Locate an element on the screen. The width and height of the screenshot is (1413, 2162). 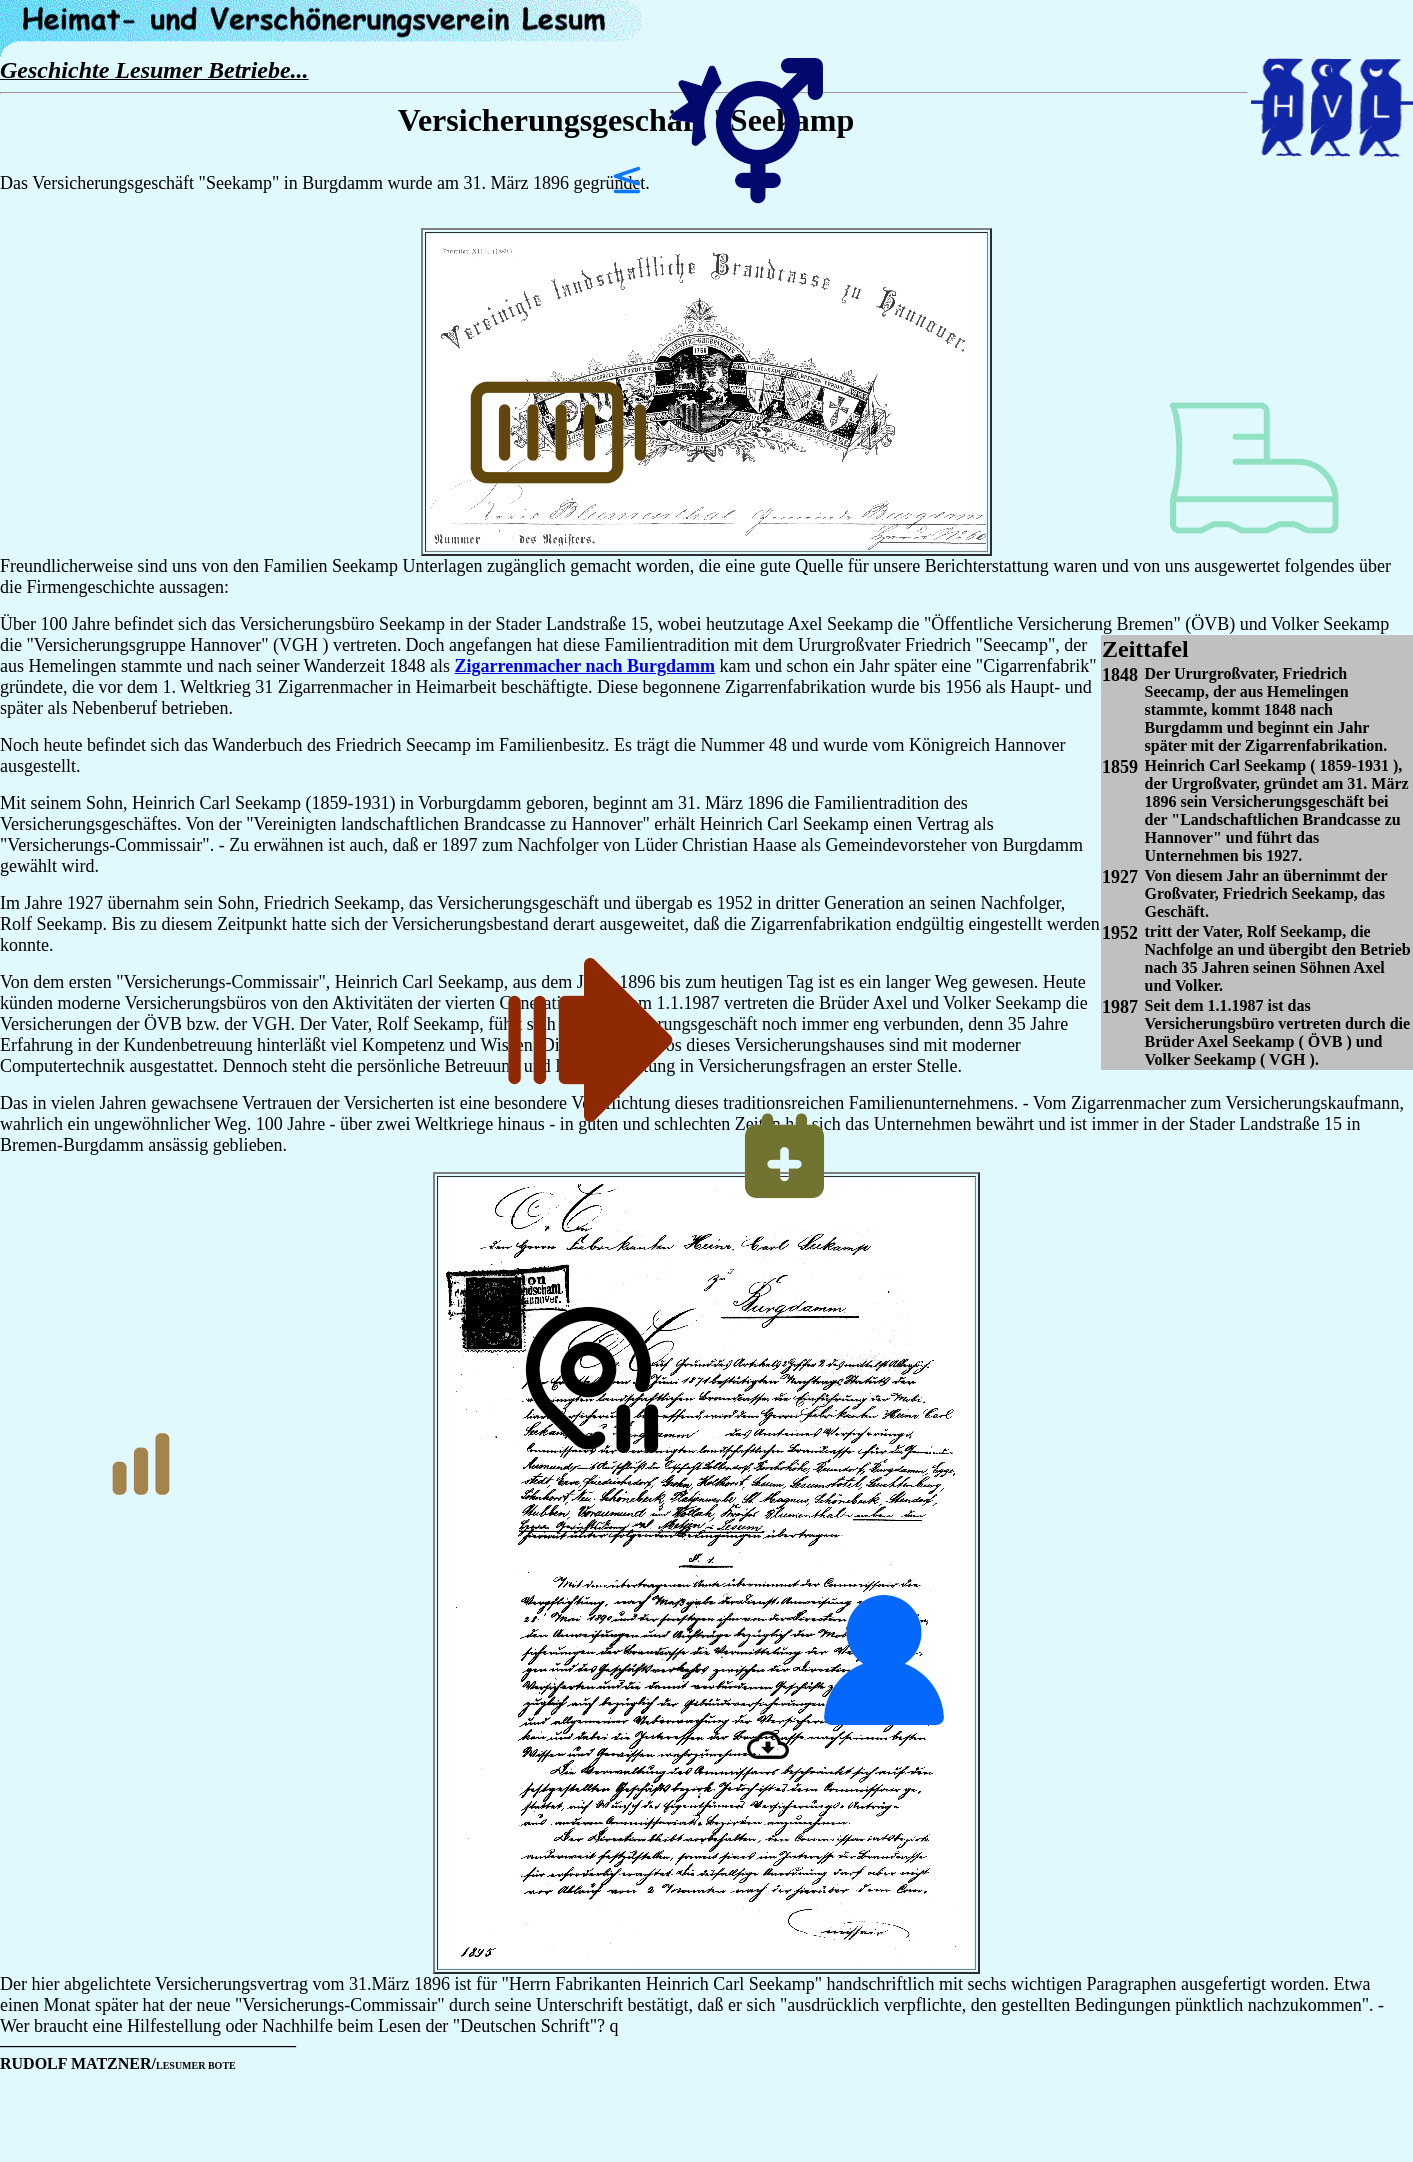
indicates battery is fully charged is located at coordinates (555, 432).